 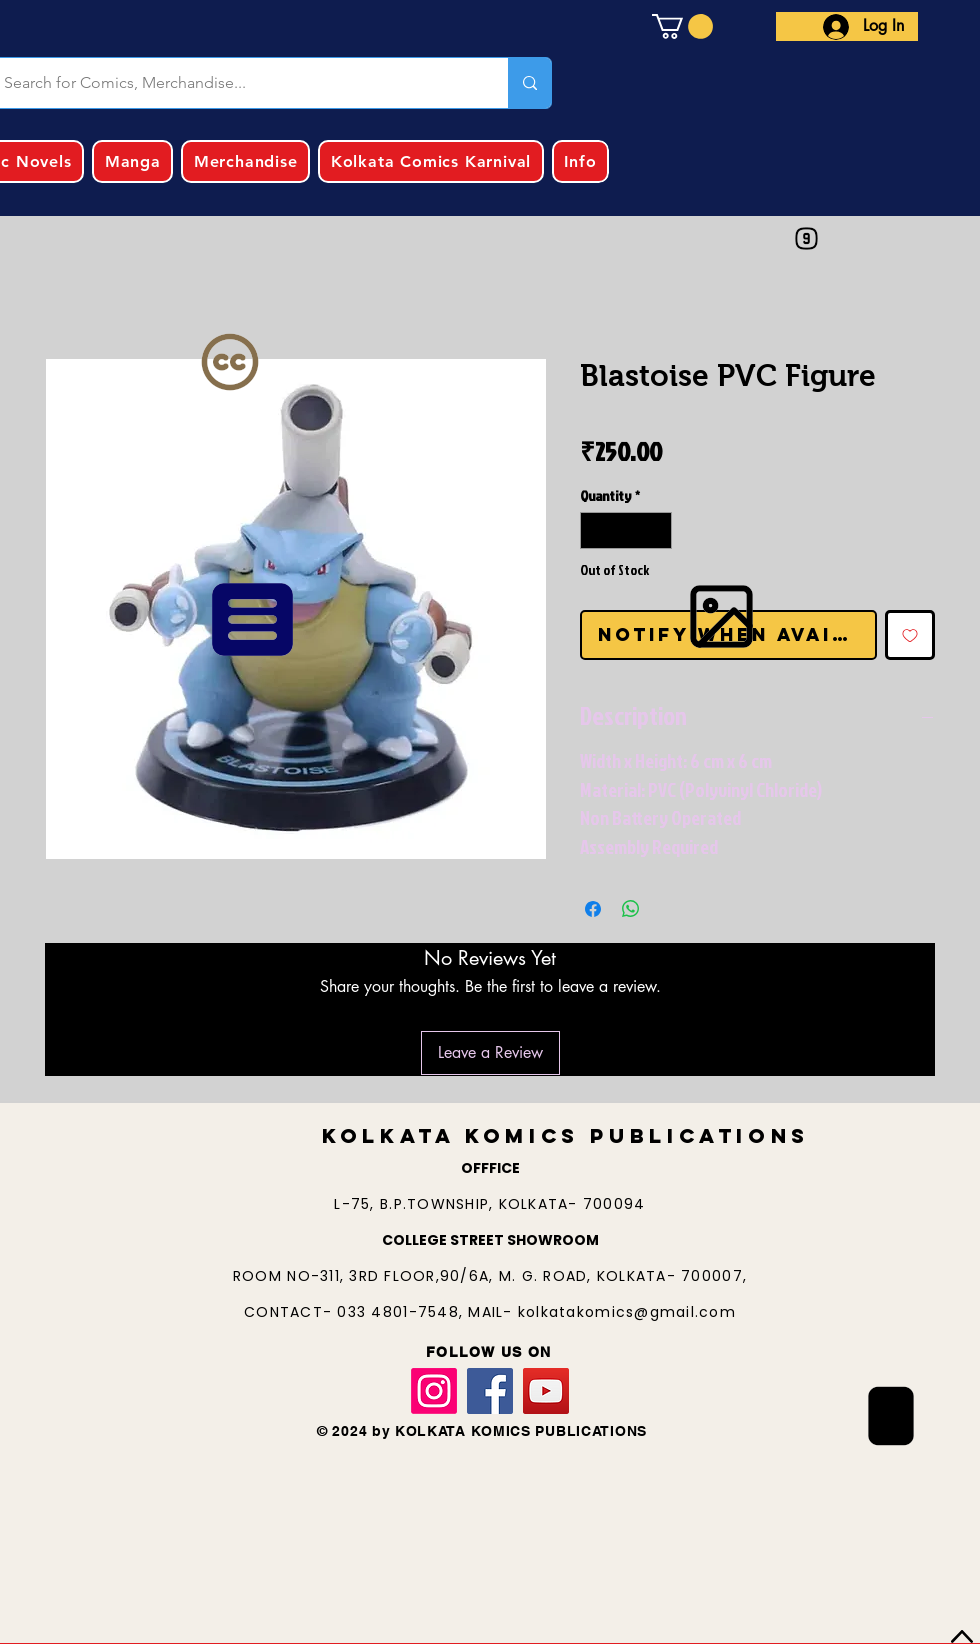 I want to click on indicates 9 items or notifications, so click(x=806, y=238).